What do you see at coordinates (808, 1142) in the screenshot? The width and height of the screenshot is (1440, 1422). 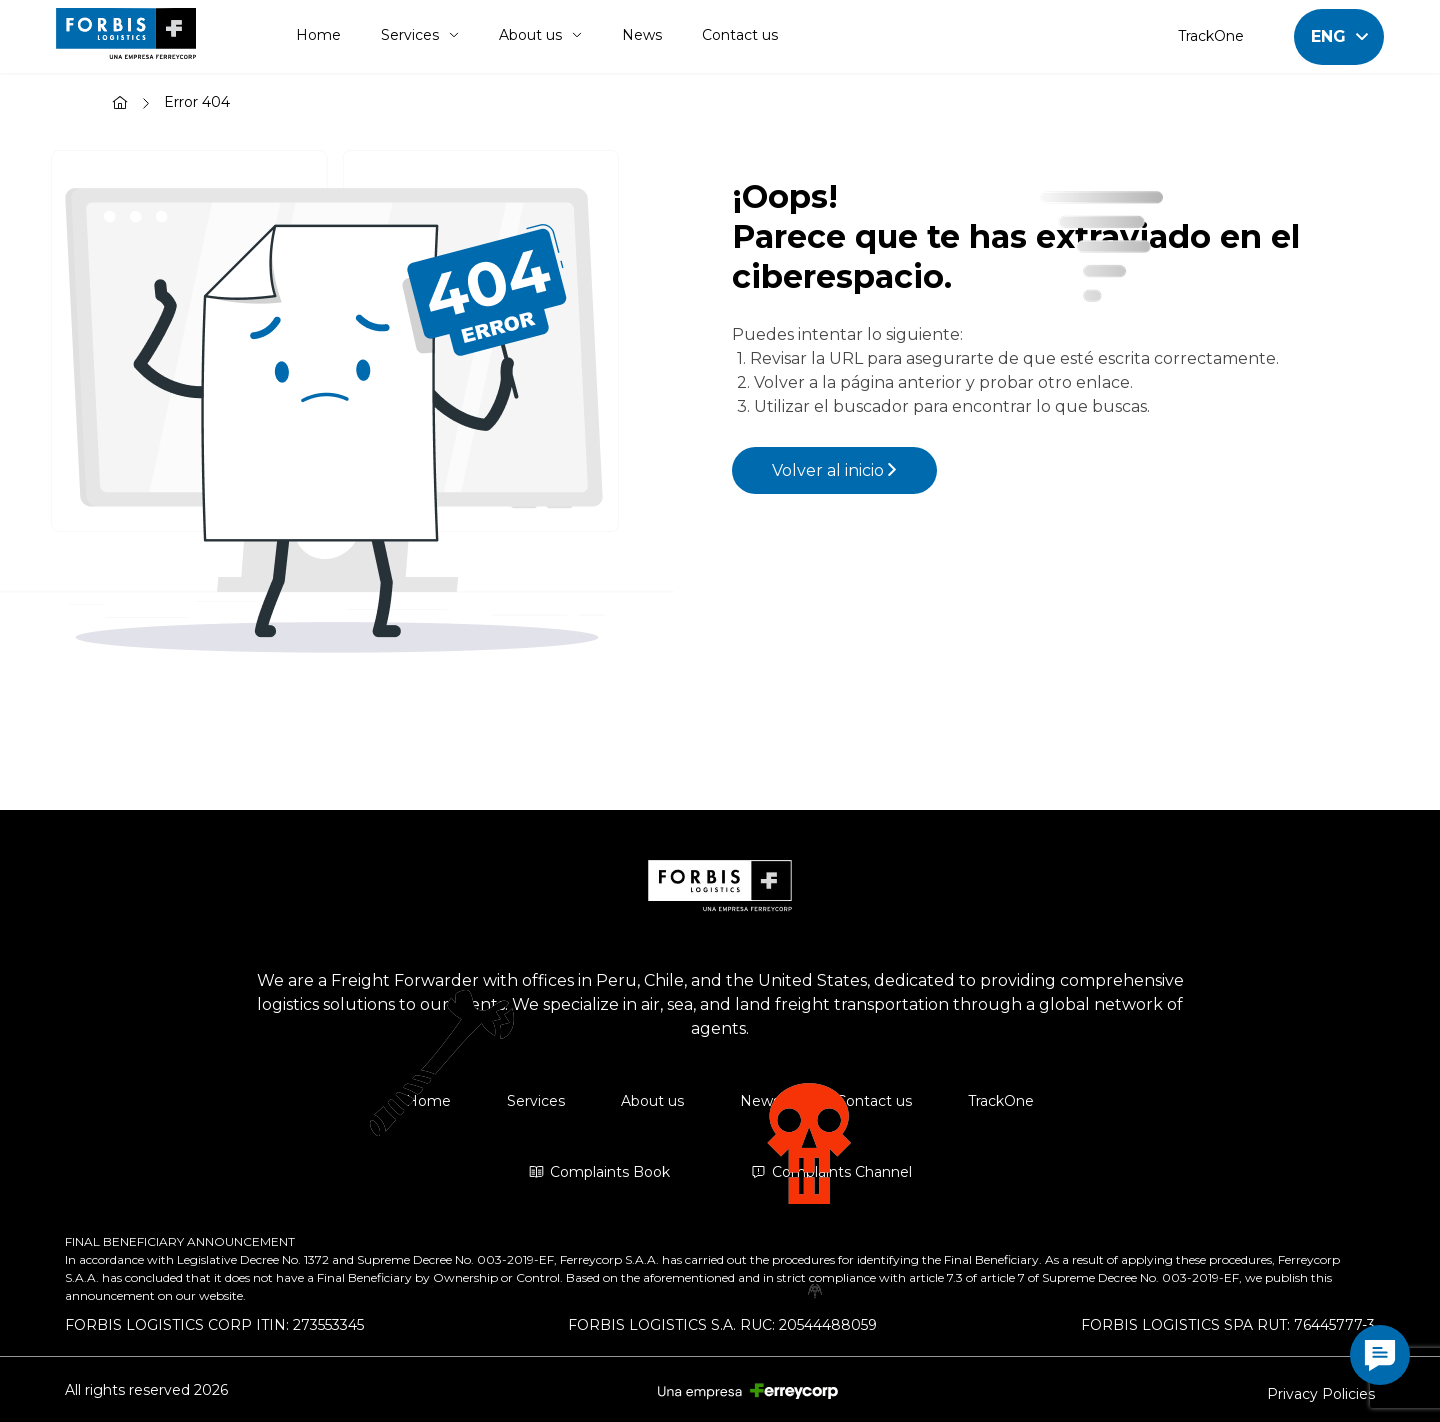 I see `indicates player death or game over state` at bounding box center [808, 1142].